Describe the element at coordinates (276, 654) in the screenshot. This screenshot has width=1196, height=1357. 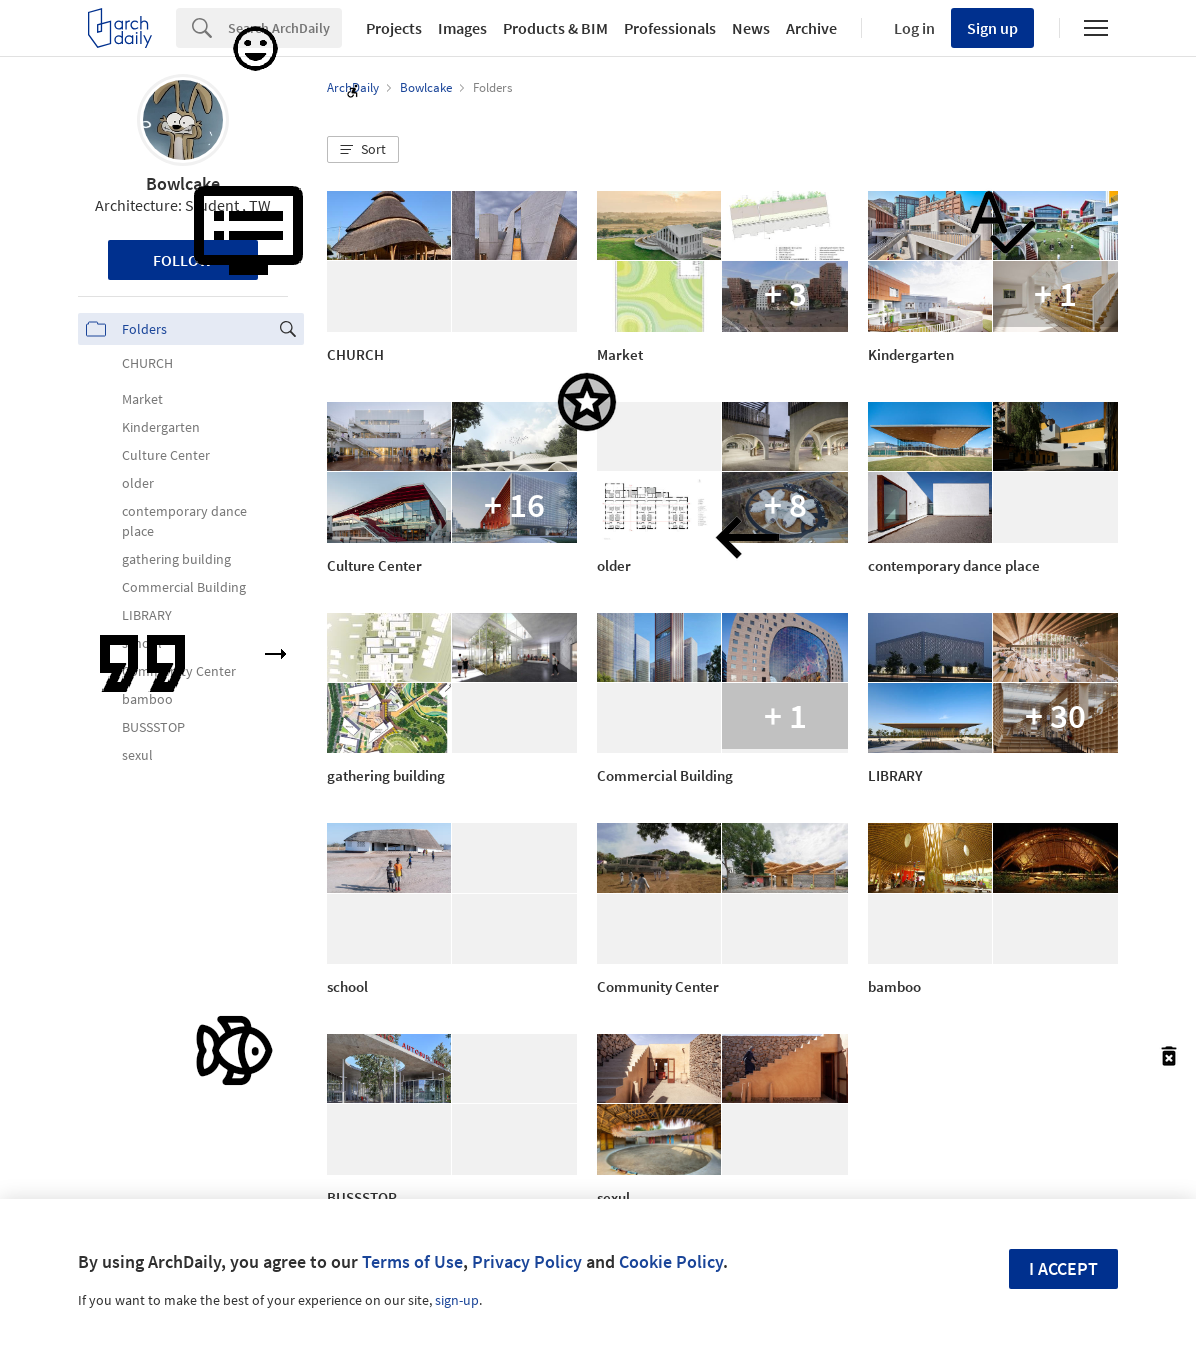
I see `proceed to the next step` at that location.